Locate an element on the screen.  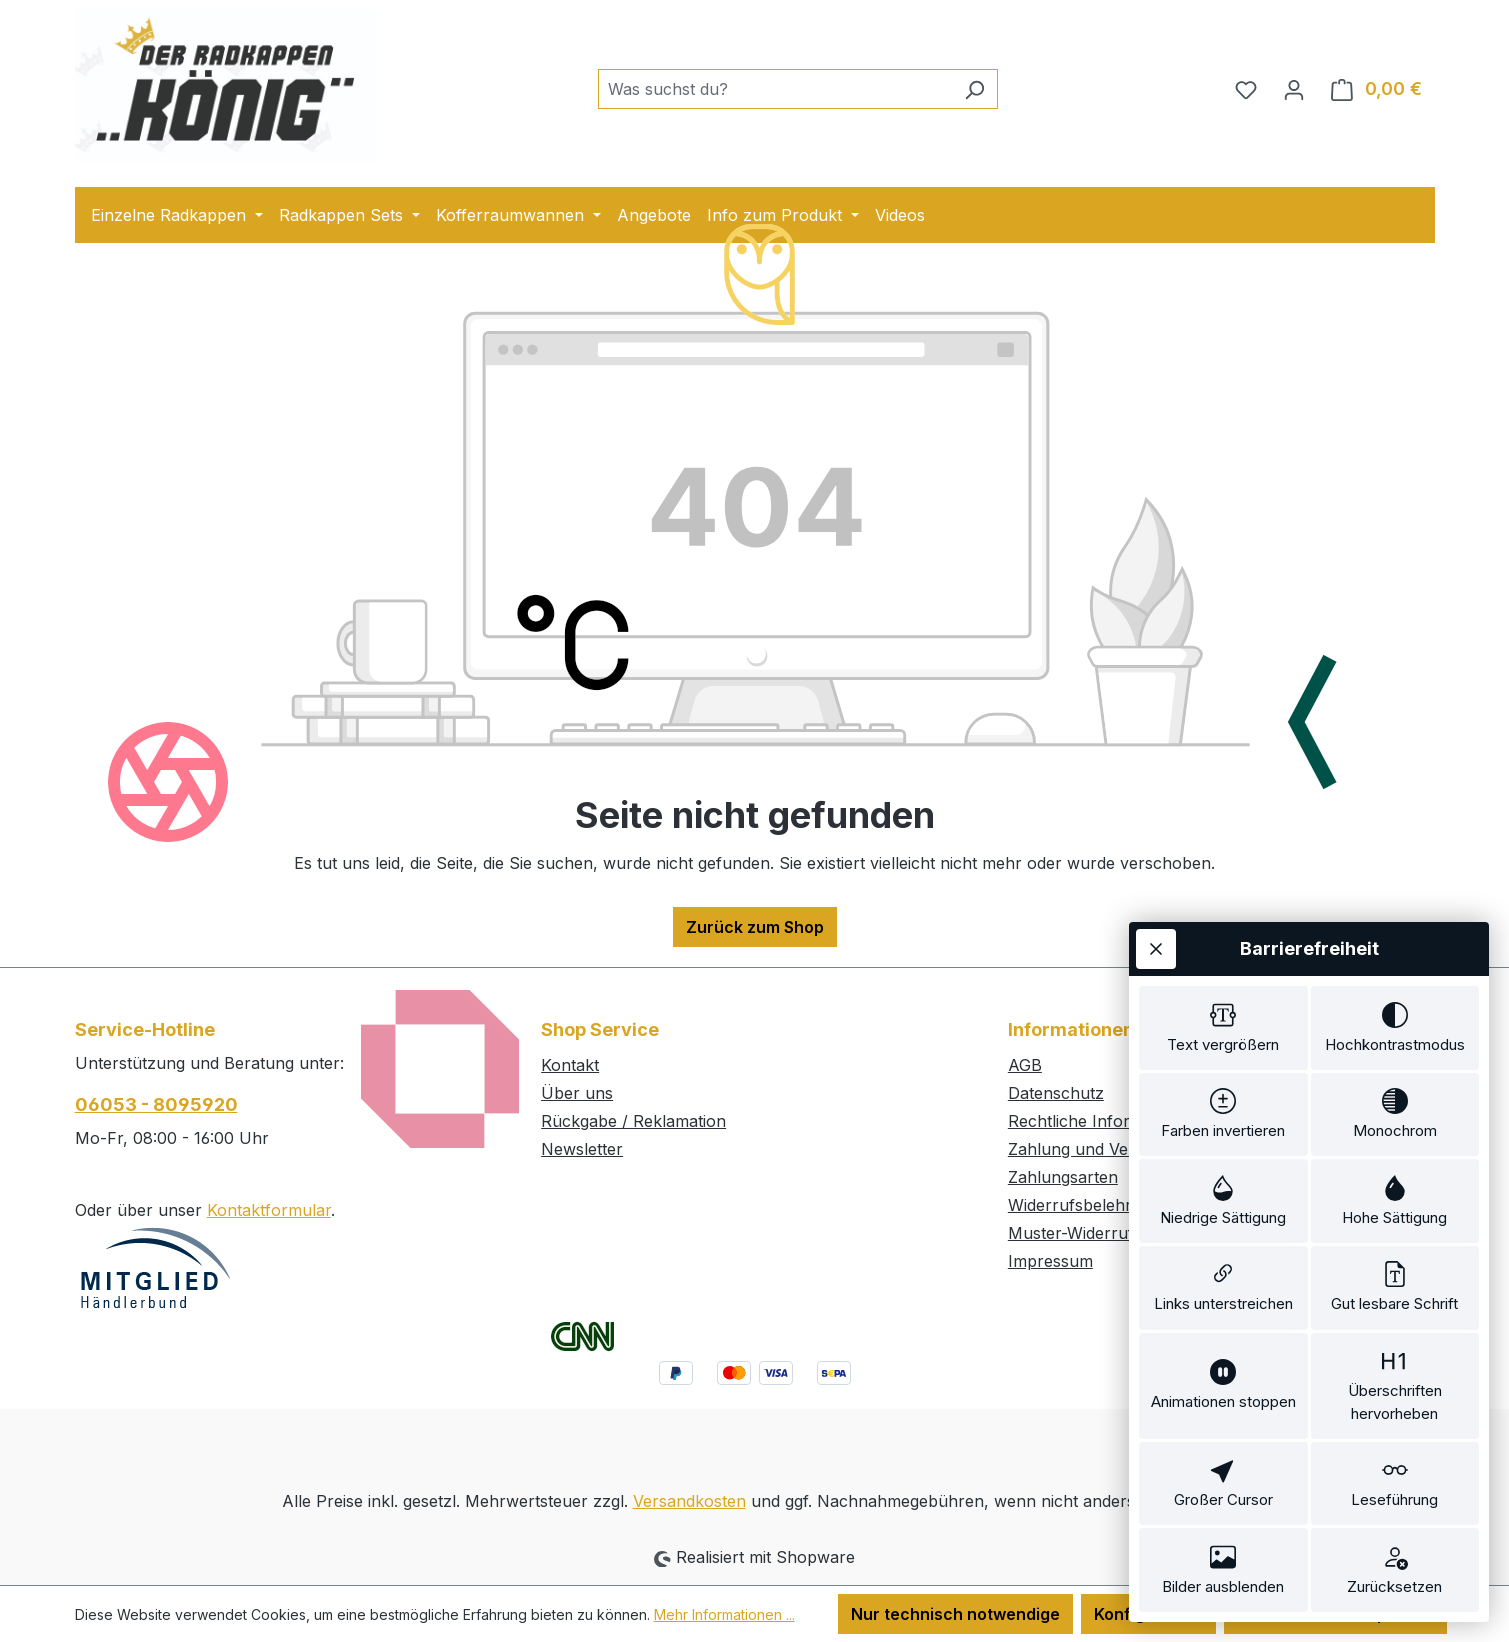
open the CNN news app is located at coordinates (582, 1336).